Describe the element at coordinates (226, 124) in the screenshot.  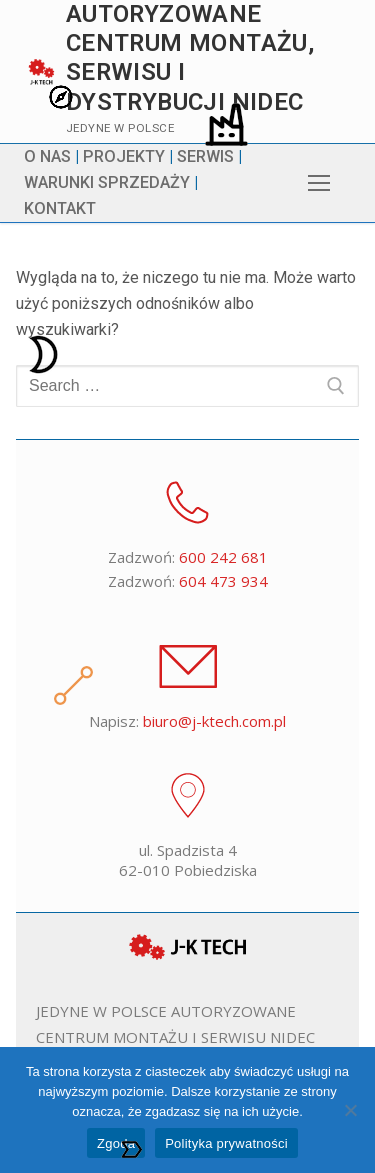
I see `access factory or manufacturing settings` at that location.